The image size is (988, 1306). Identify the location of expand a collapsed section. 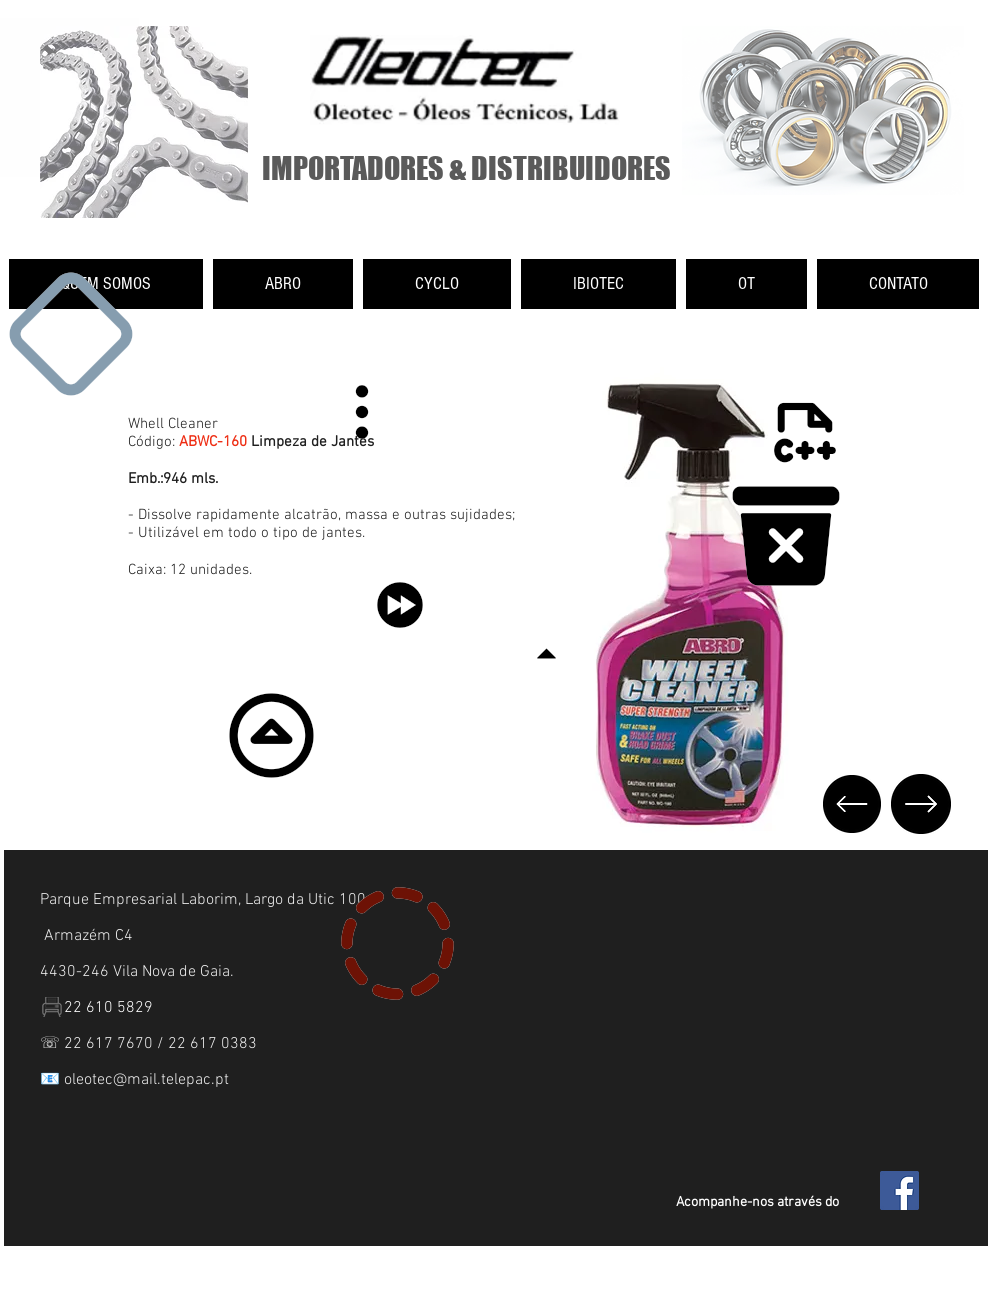
(546, 653).